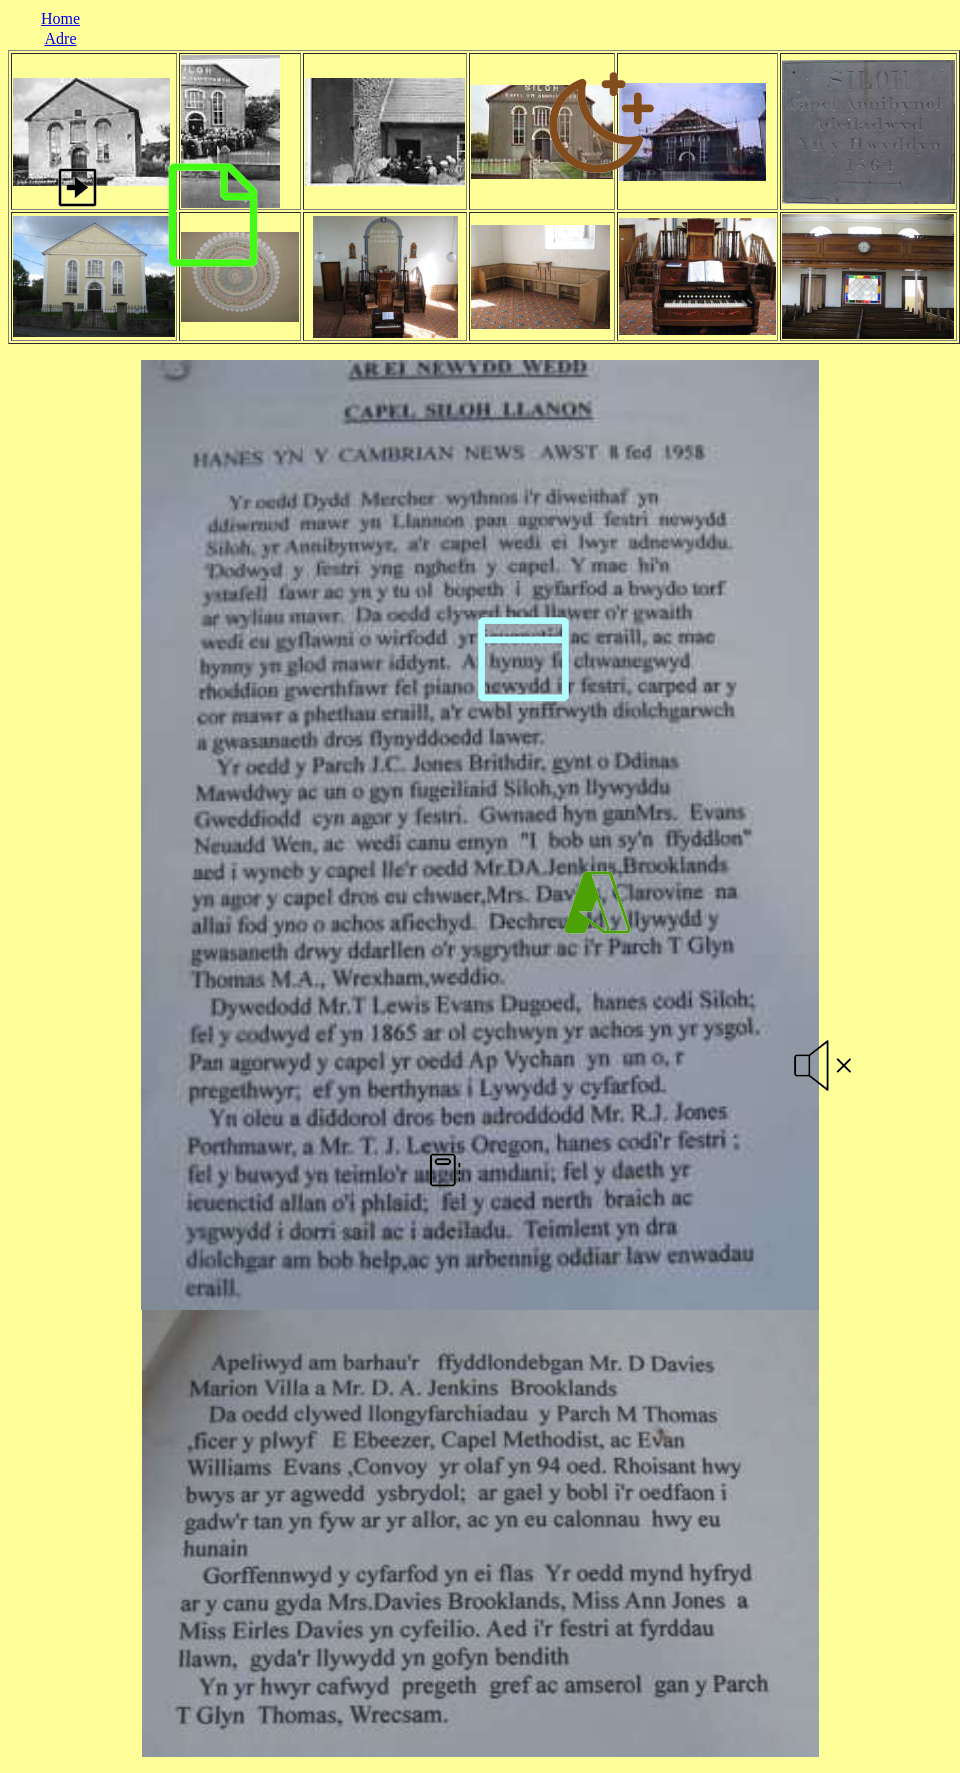 The height and width of the screenshot is (1773, 960). I want to click on open in browser window, so click(523, 662).